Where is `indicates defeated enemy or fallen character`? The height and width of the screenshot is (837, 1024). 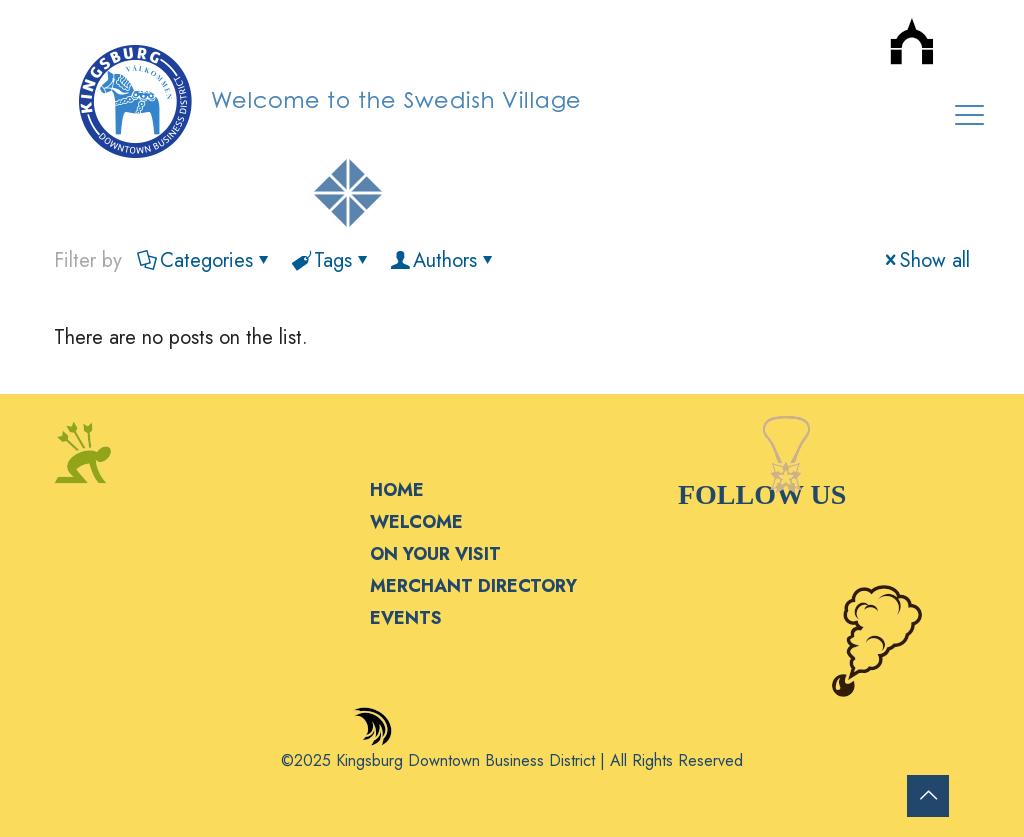
indicates defeated enemy or fallen character is located at coordinates (82, 451).